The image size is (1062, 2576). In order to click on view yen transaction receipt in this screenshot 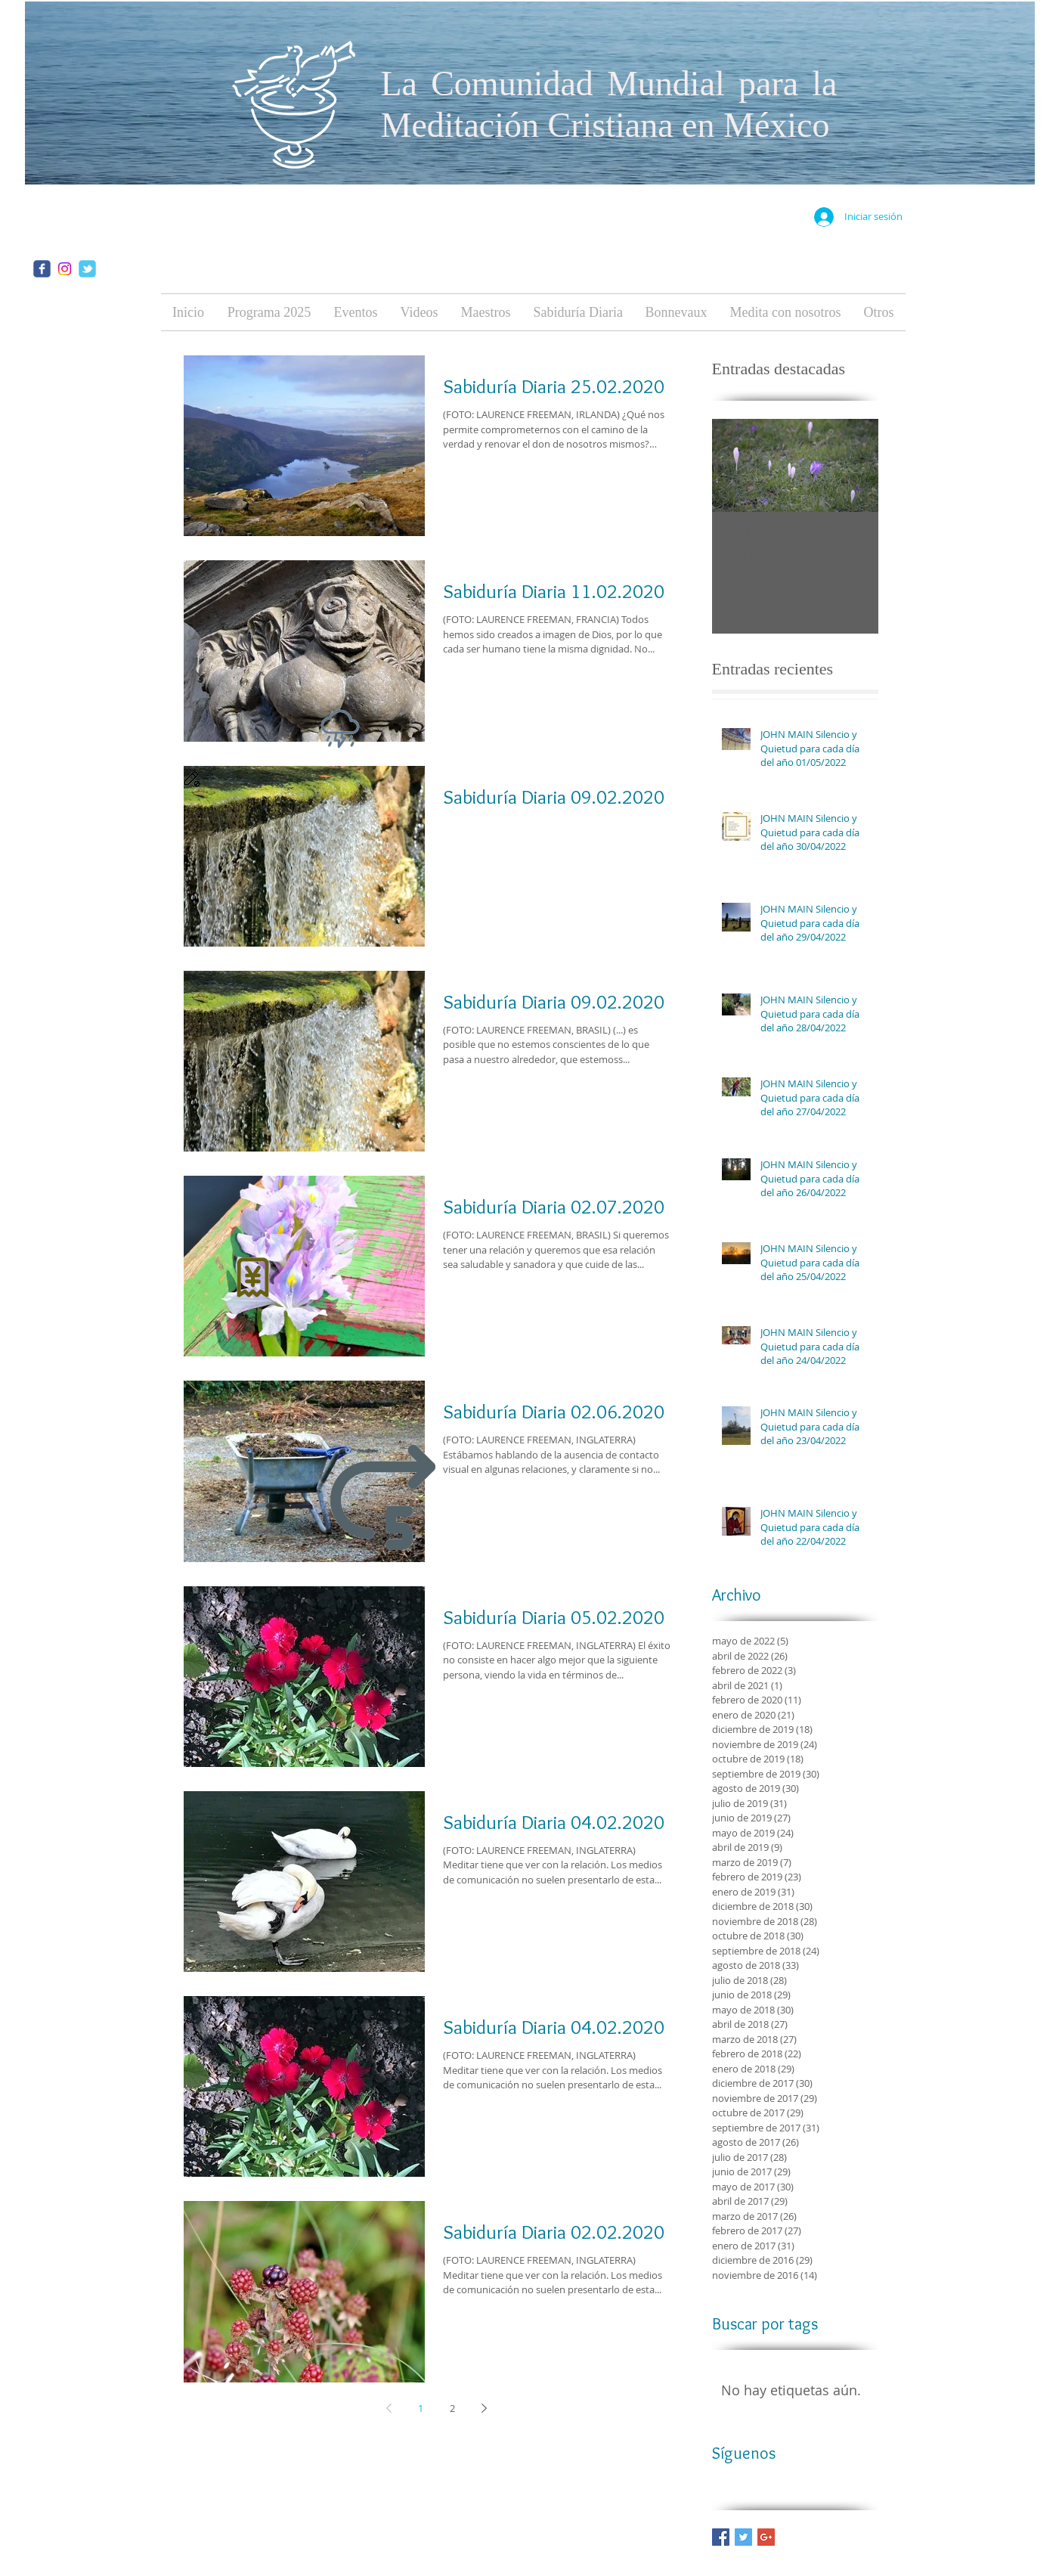, I will do `click(252, 1277)`.